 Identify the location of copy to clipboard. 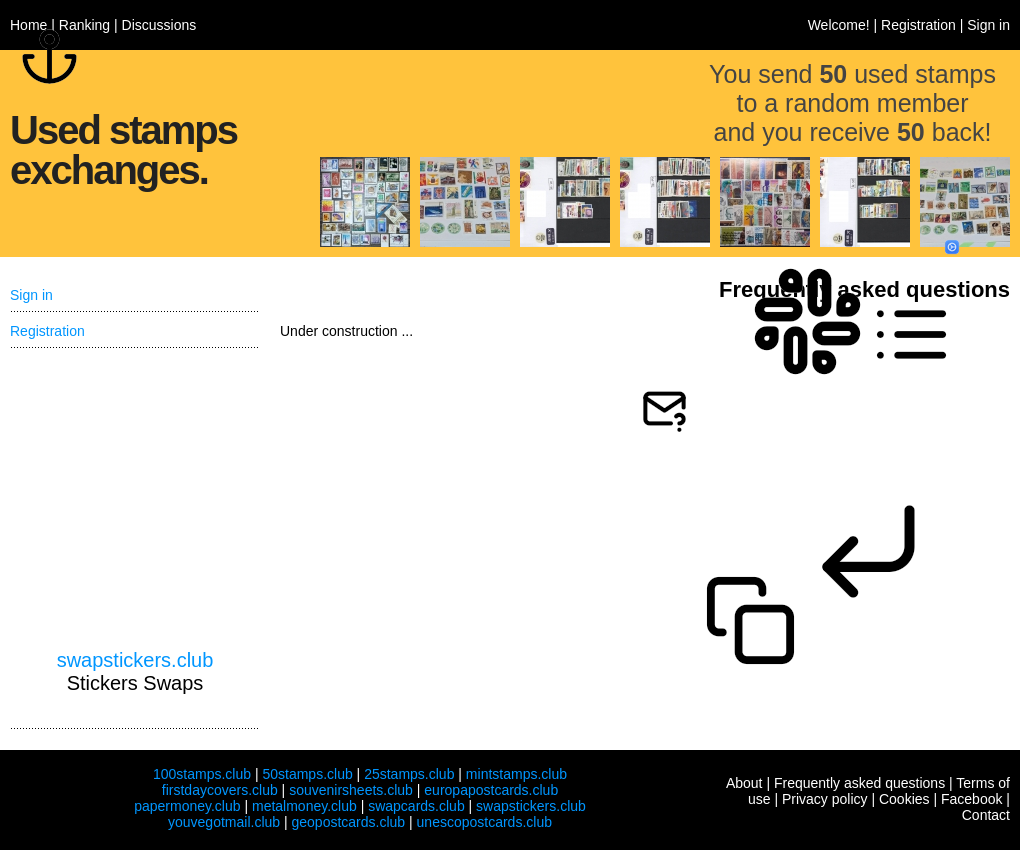
(750, 620).